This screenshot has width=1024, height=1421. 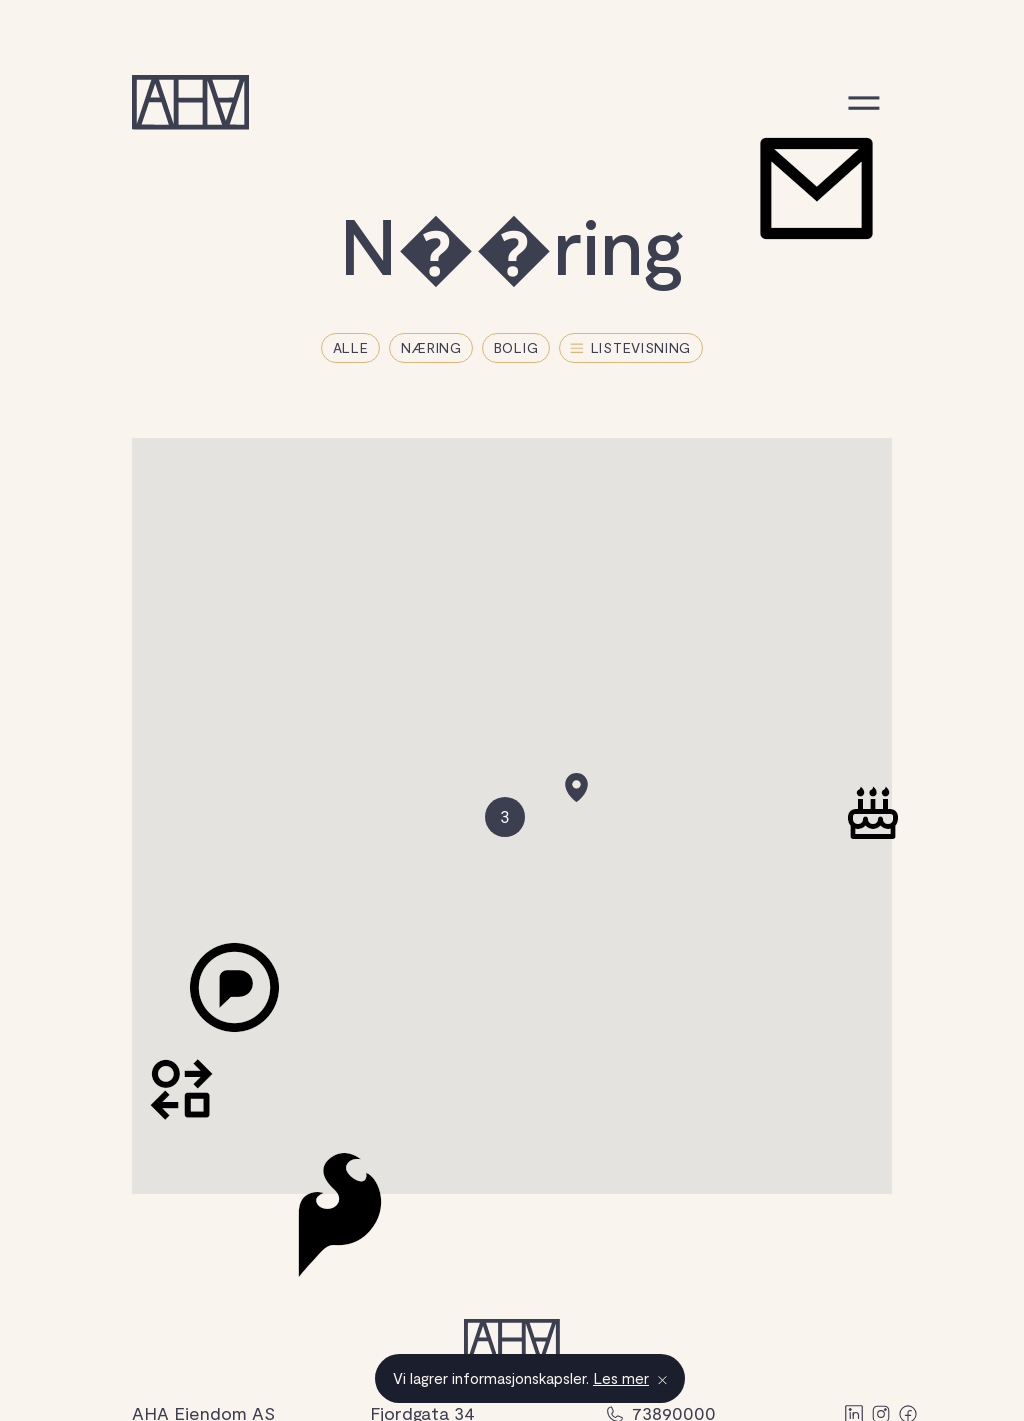 What do you see at coordinates (816, 188) in the screenshot?
I see `open your email inbox` at bounding box center [816, 188].